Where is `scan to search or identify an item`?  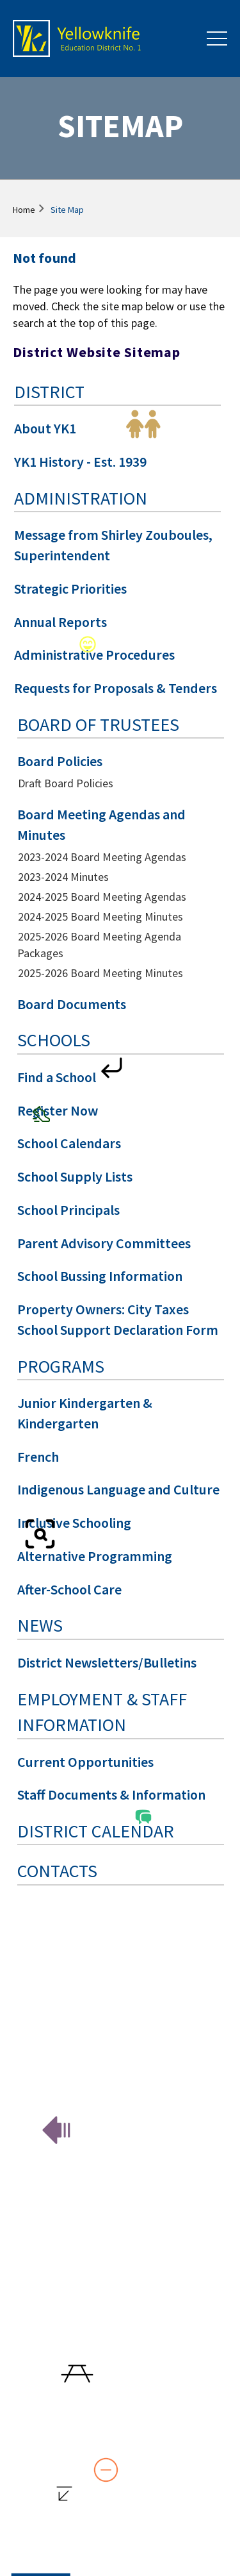 scan to search or identify an item is located at coordinates (40, 1534).